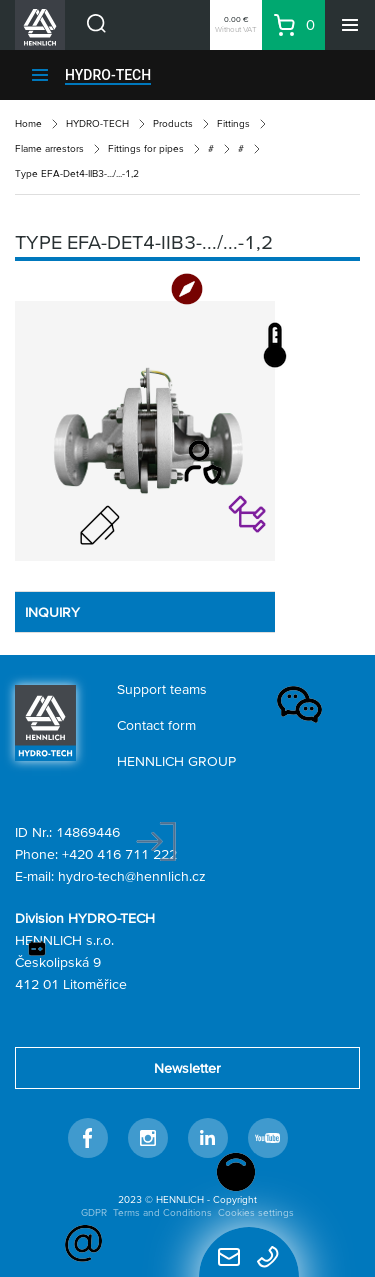 The image size is (375, 1277). What do you see at coordinates (236, 1172) in the screenshot?
I see `apply inner shadow effect to top edge` at bounding box center [236, 1172].